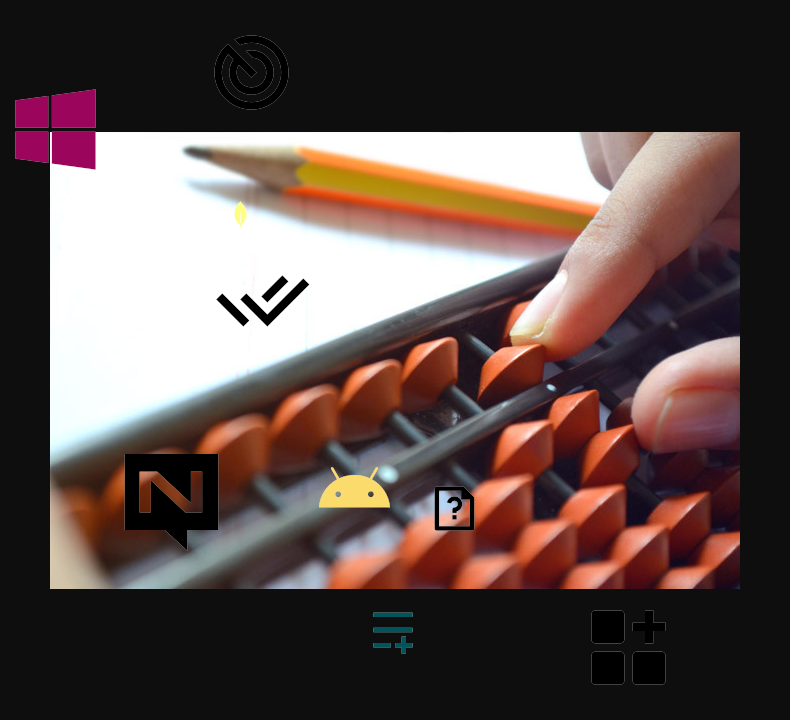 Image resolution: width=790 pixels, height=720 pixels. What do you see at coordinates (240, 214) in the screenshot?
I see `MongoDB database service logo` at bounding box center [240, 214].